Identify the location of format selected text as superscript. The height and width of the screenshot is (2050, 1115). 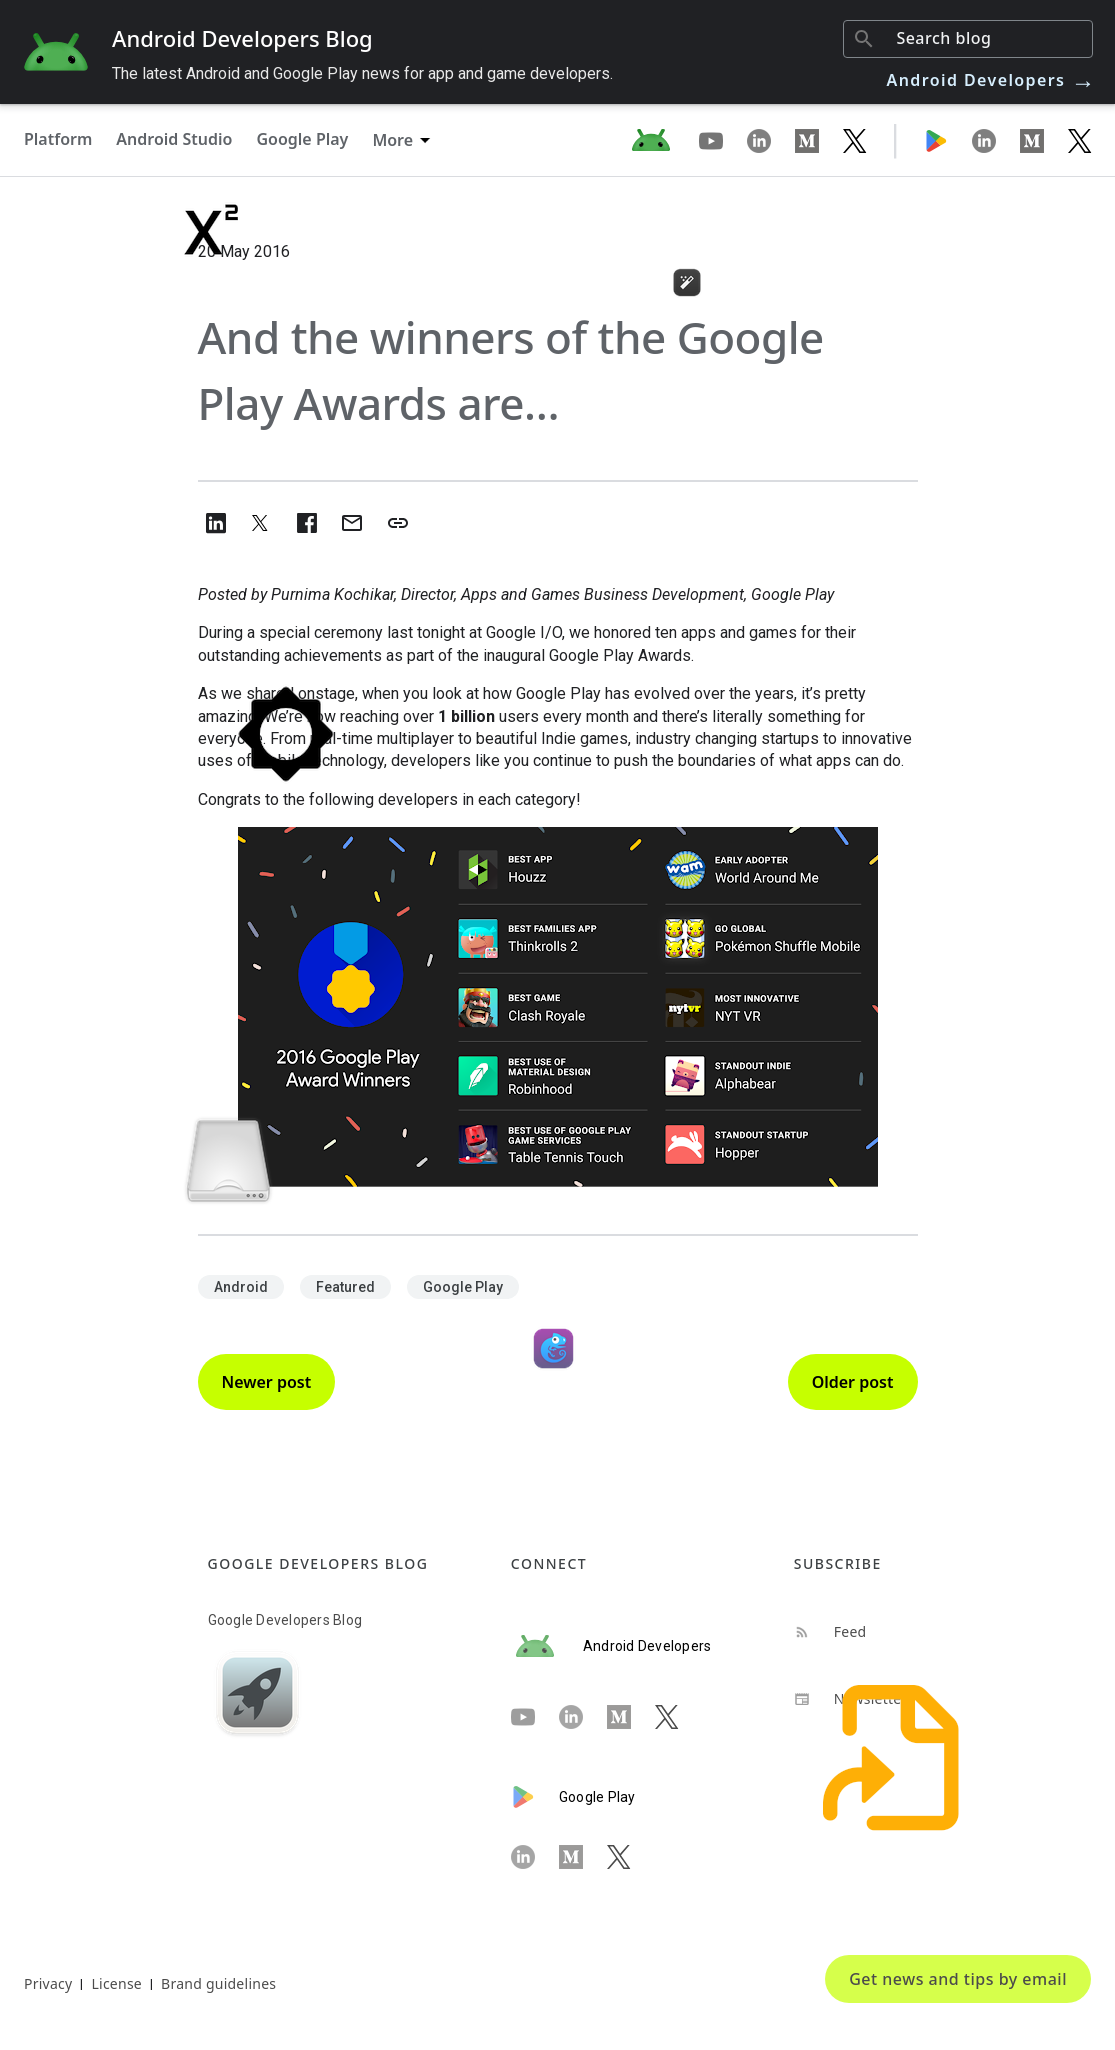
(203, 229).